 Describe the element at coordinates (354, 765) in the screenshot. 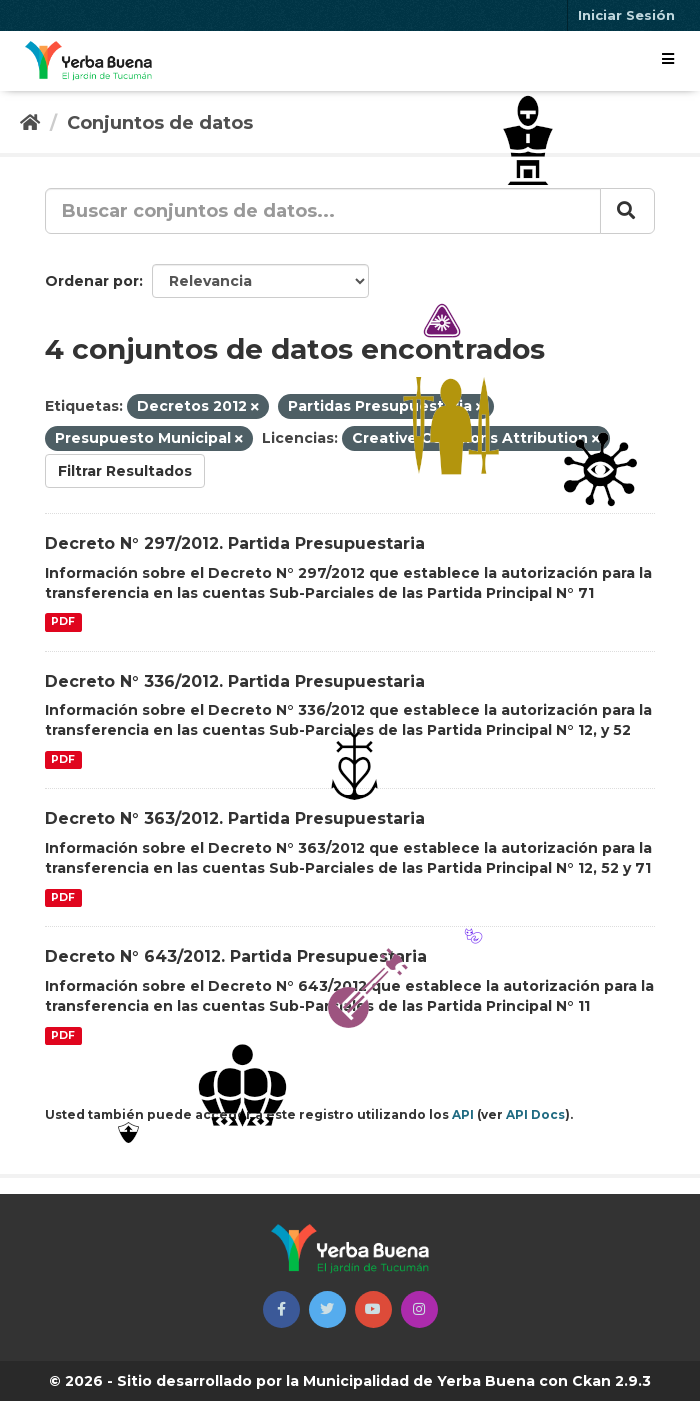

I see `camargue cross symbol representing faith, hope, and love` at that location.